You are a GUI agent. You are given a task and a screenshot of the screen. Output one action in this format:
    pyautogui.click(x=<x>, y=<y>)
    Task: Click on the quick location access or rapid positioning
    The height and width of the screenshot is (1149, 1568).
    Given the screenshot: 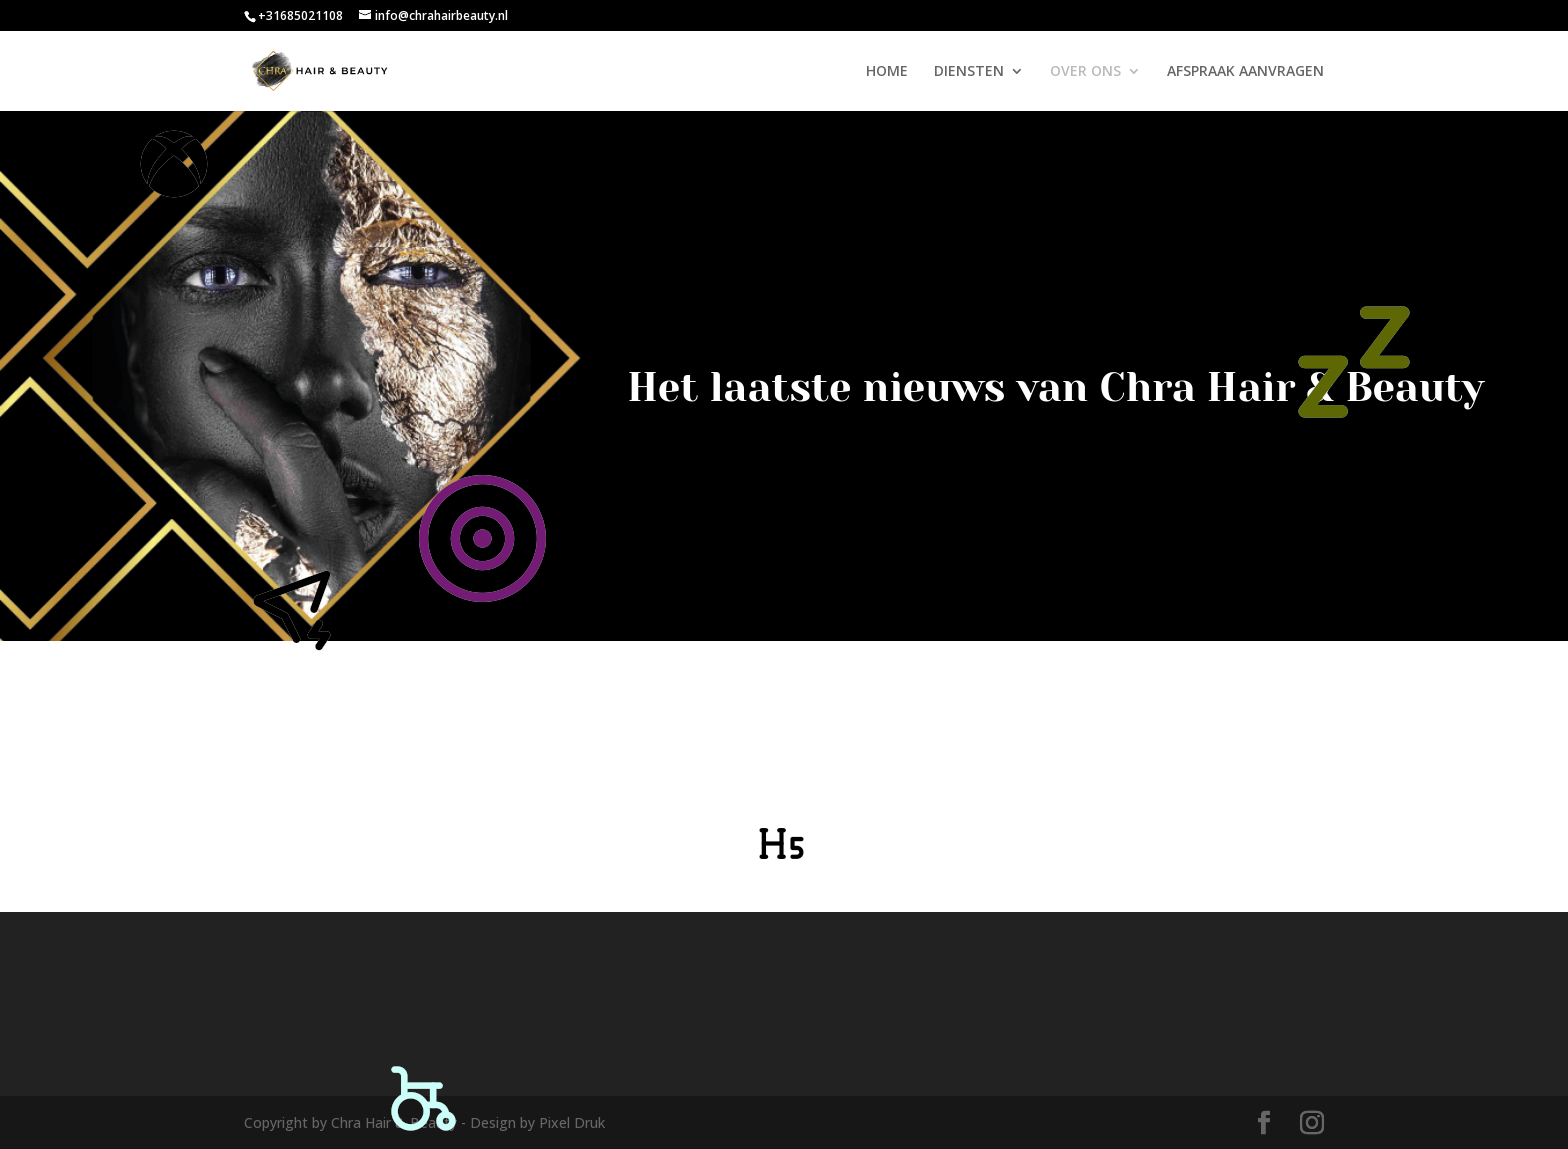 What is the action you would take?
    pyautogui.click(x=292, y=608)
    